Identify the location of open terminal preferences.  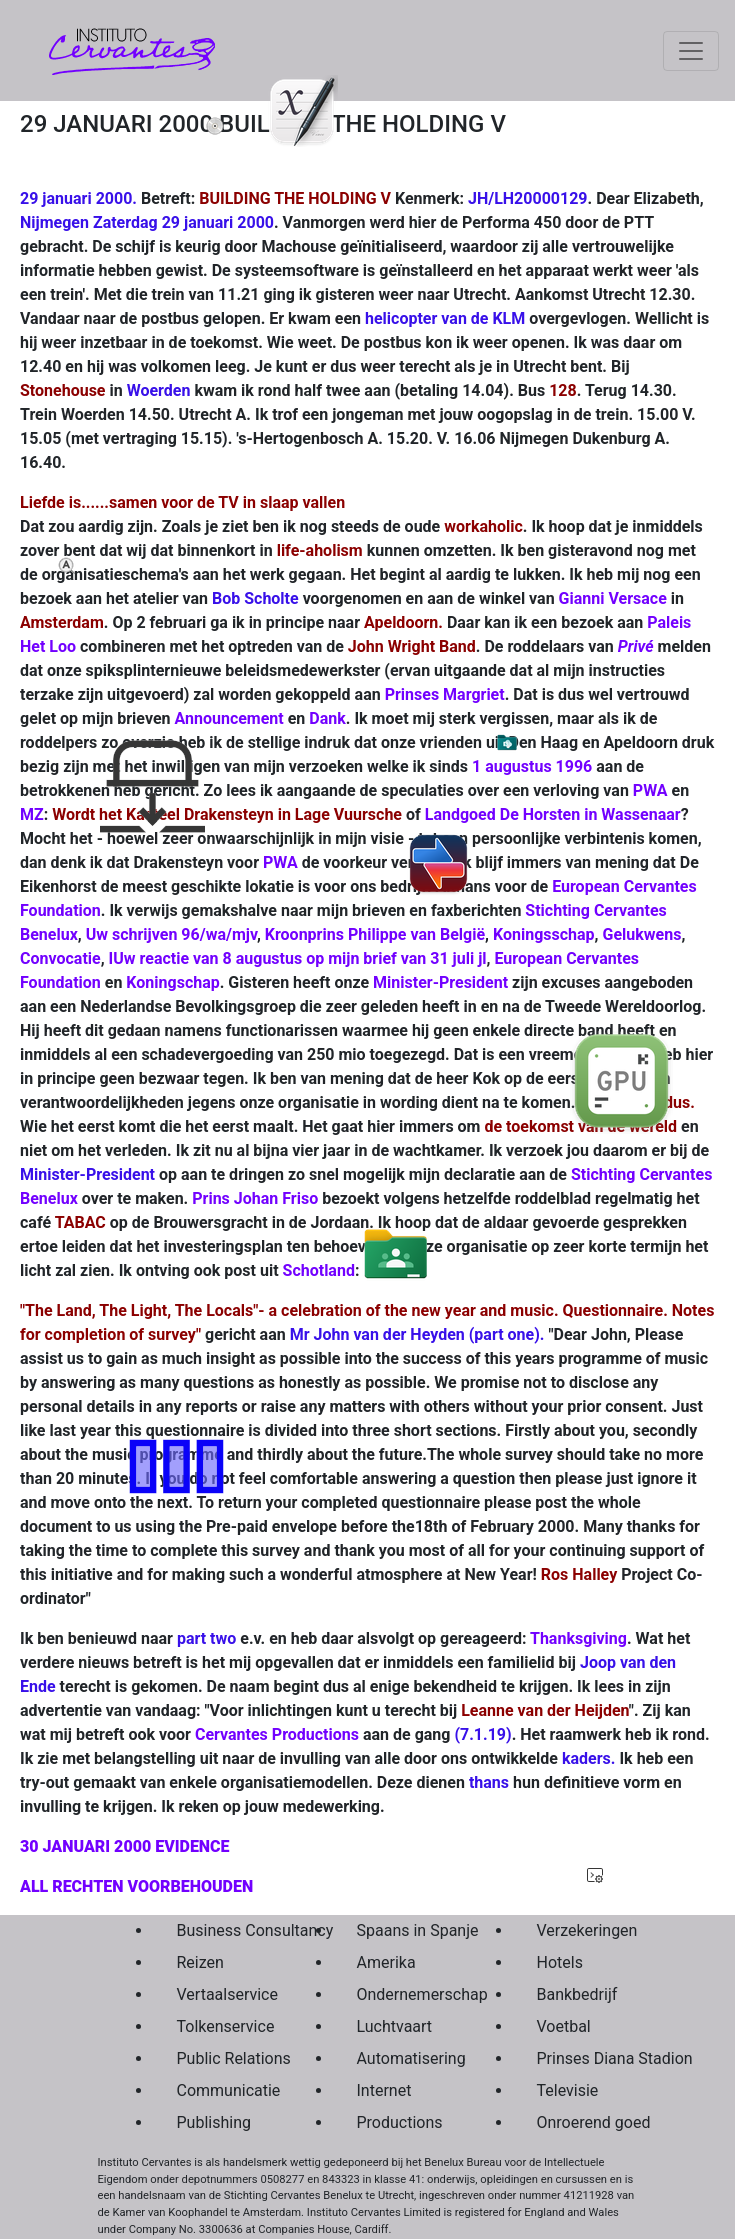
(595, 1875).